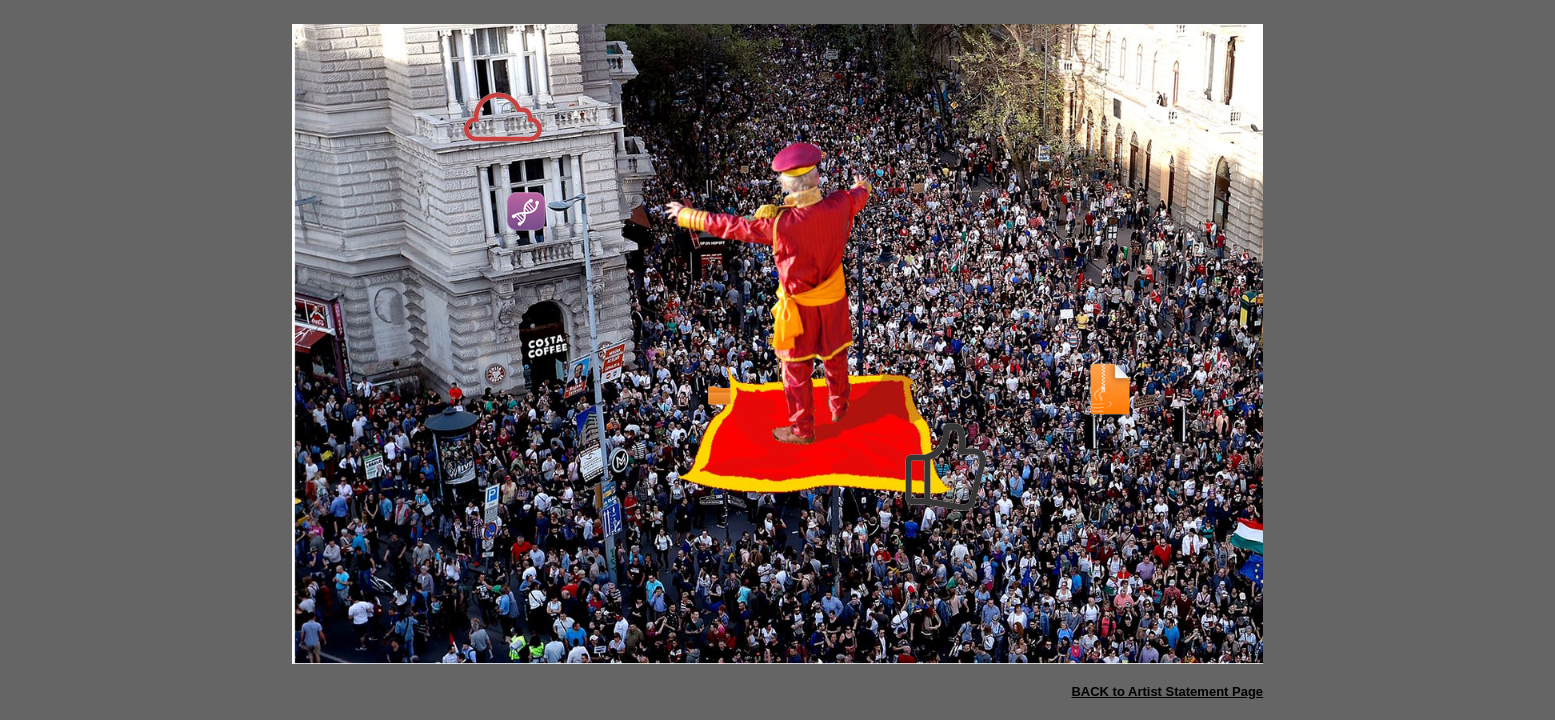 The image size is (1555, 720). What do you see at coordinates (943, 467) in the screenshot?
I see `access body and hand gesture emojis` at bounding box center [943, 467].